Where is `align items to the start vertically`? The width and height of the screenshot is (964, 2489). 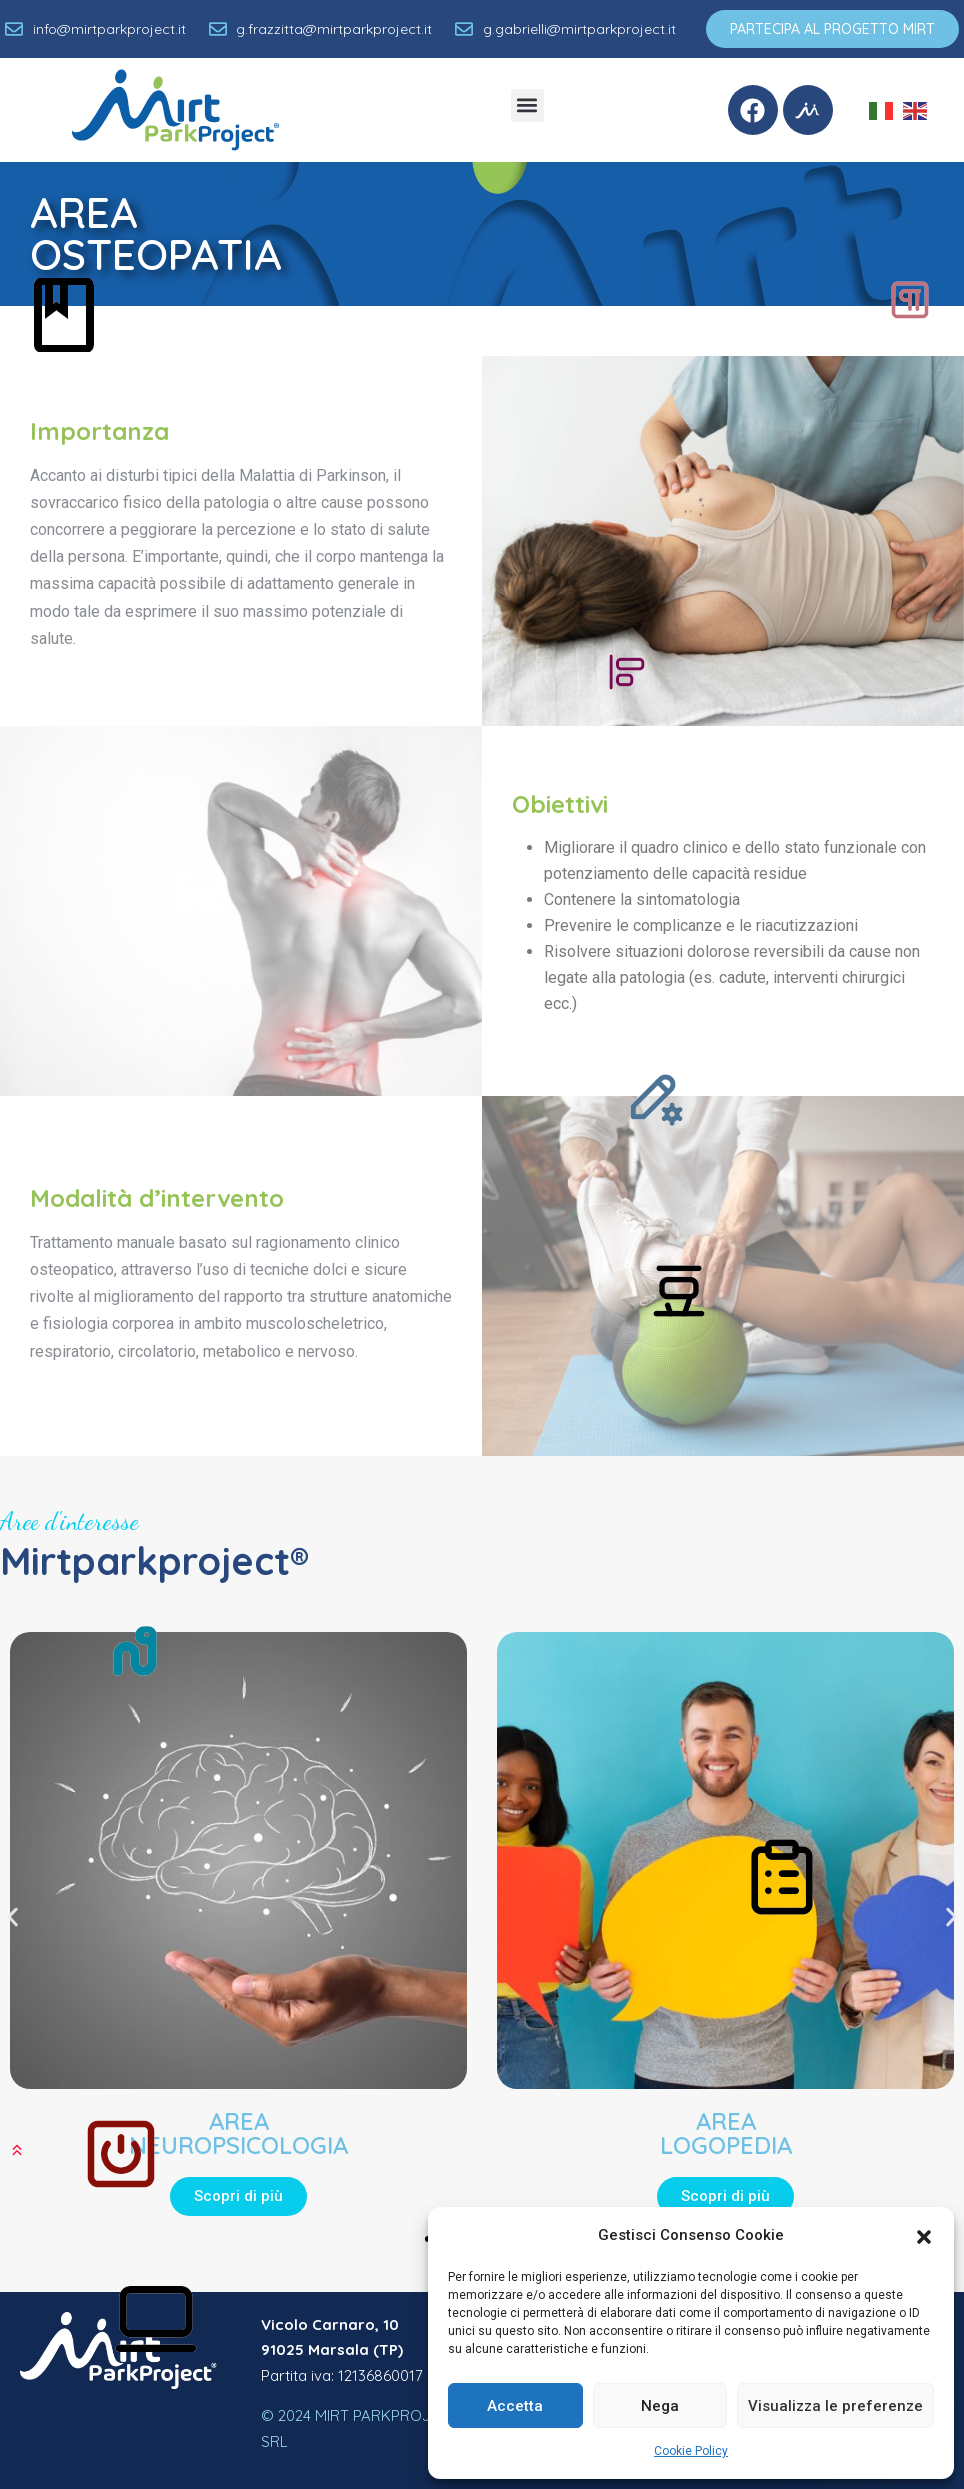 align items to the start vertically is located at coordinates (627, 672).